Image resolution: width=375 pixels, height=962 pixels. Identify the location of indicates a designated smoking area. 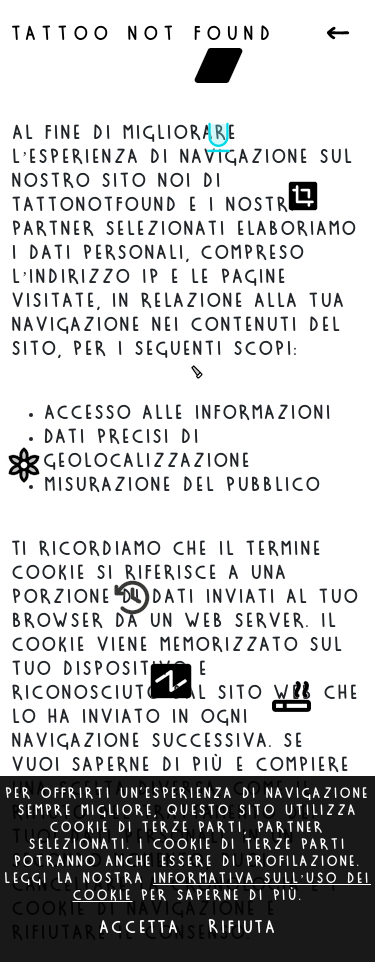
(291, 700).